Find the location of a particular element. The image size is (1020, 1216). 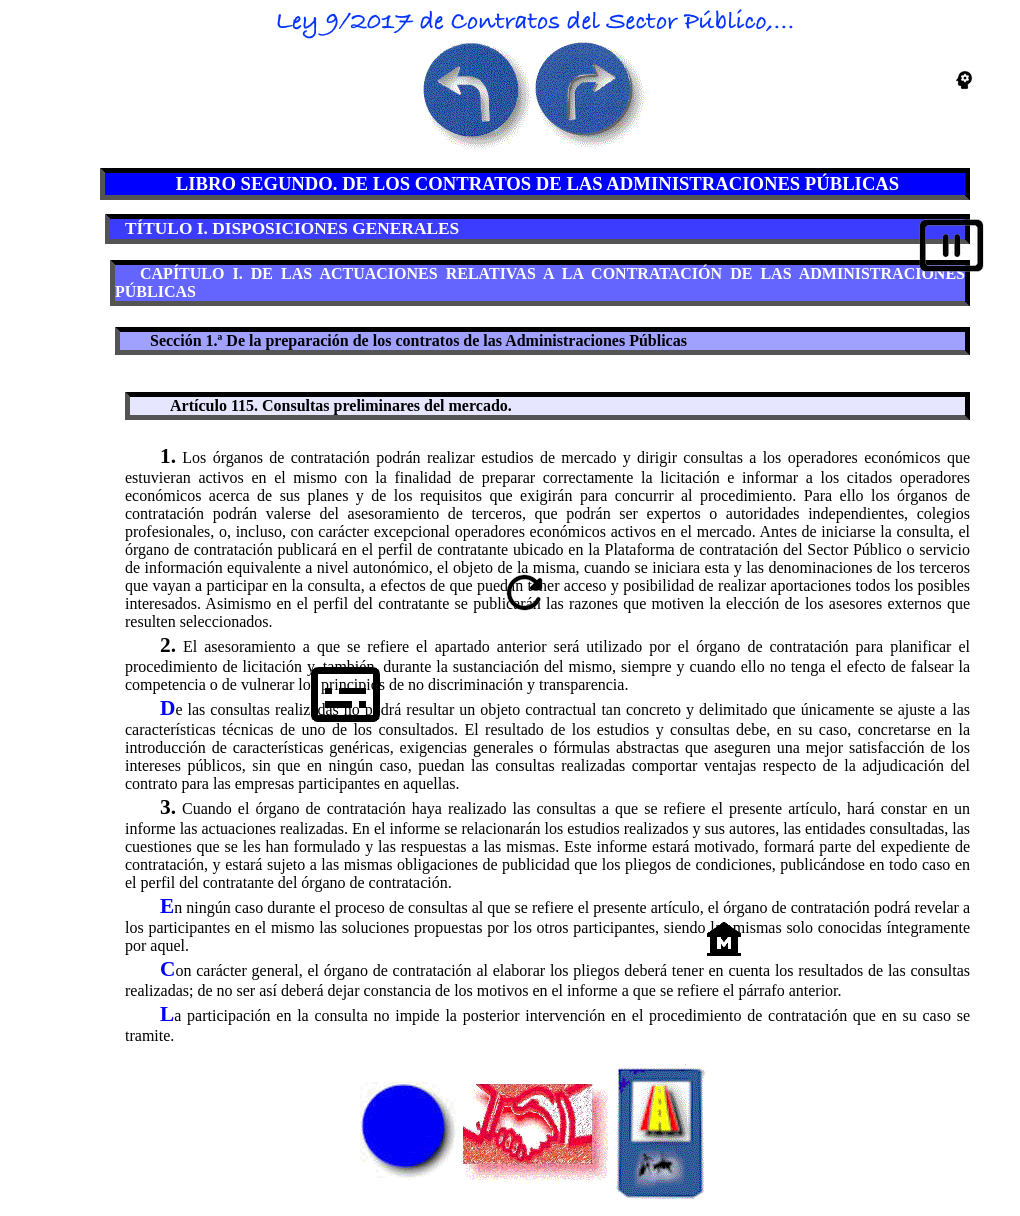

pause a presentation or slideshow is located at coordinates (951, 245).